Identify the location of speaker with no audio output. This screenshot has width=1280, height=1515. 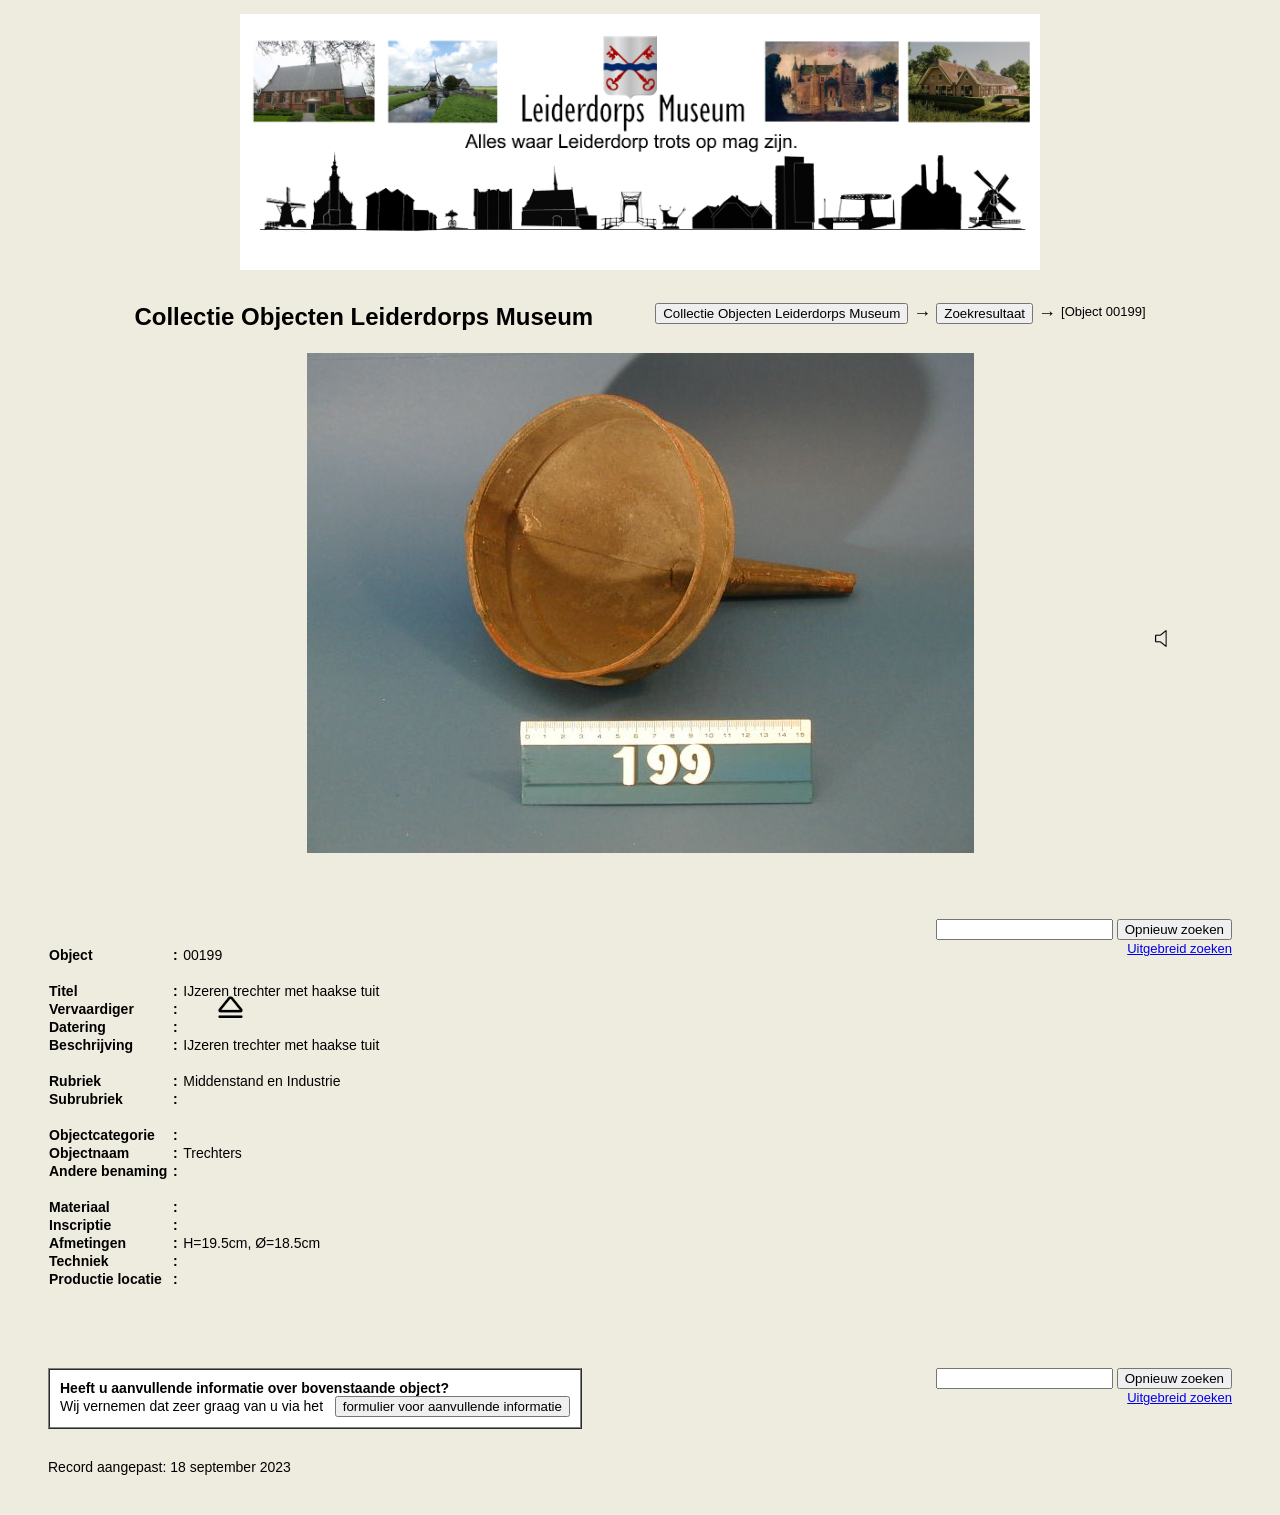
(1163, 638).